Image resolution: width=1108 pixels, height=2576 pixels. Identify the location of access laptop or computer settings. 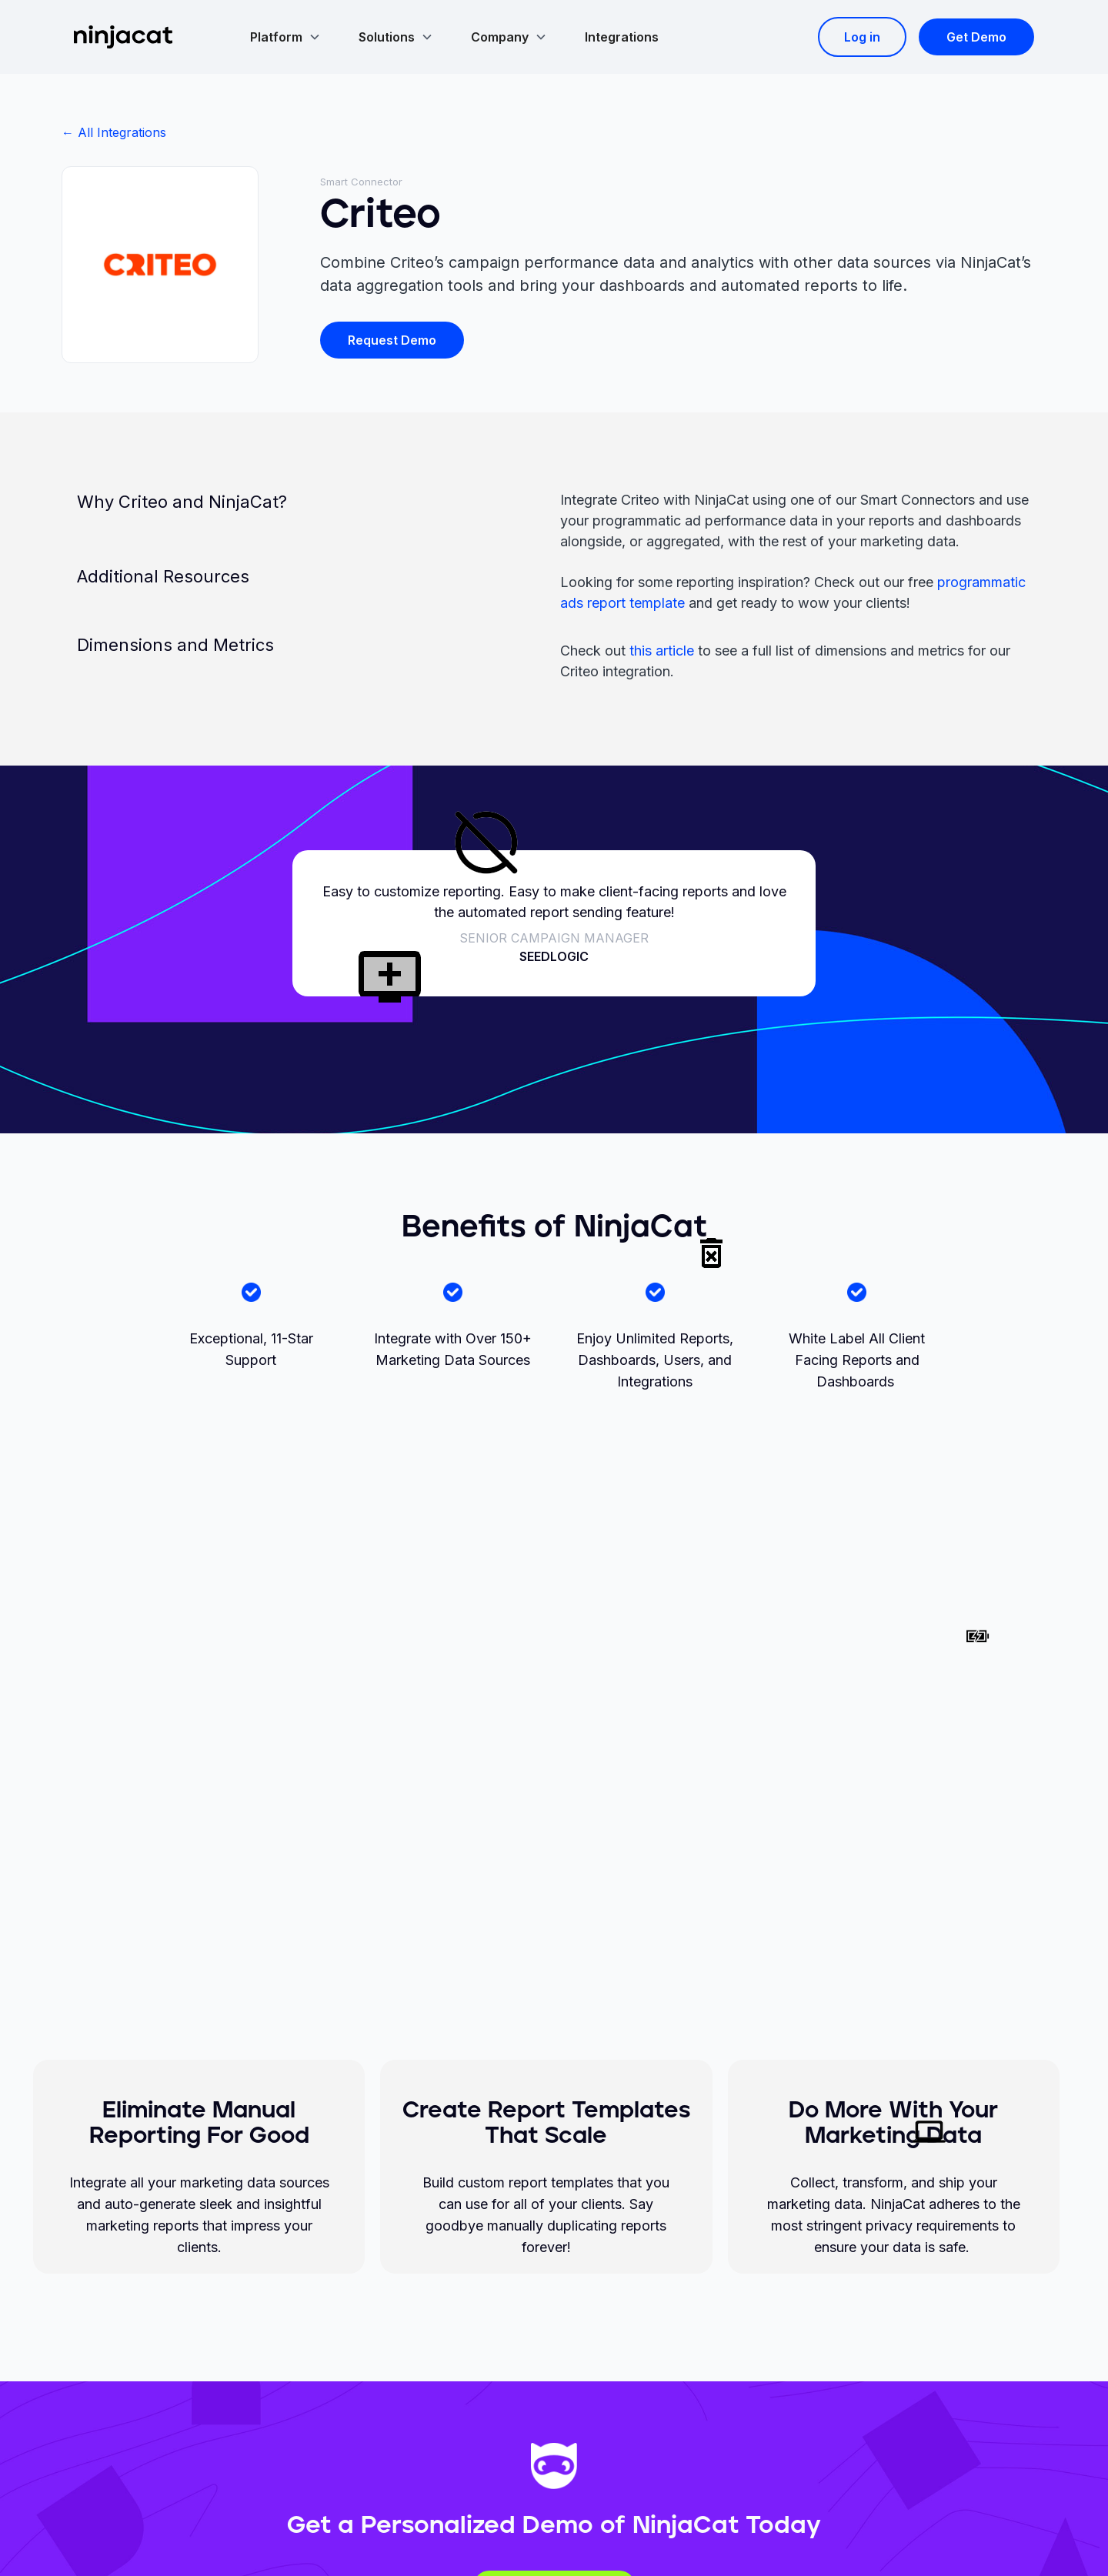
(929, 2131).